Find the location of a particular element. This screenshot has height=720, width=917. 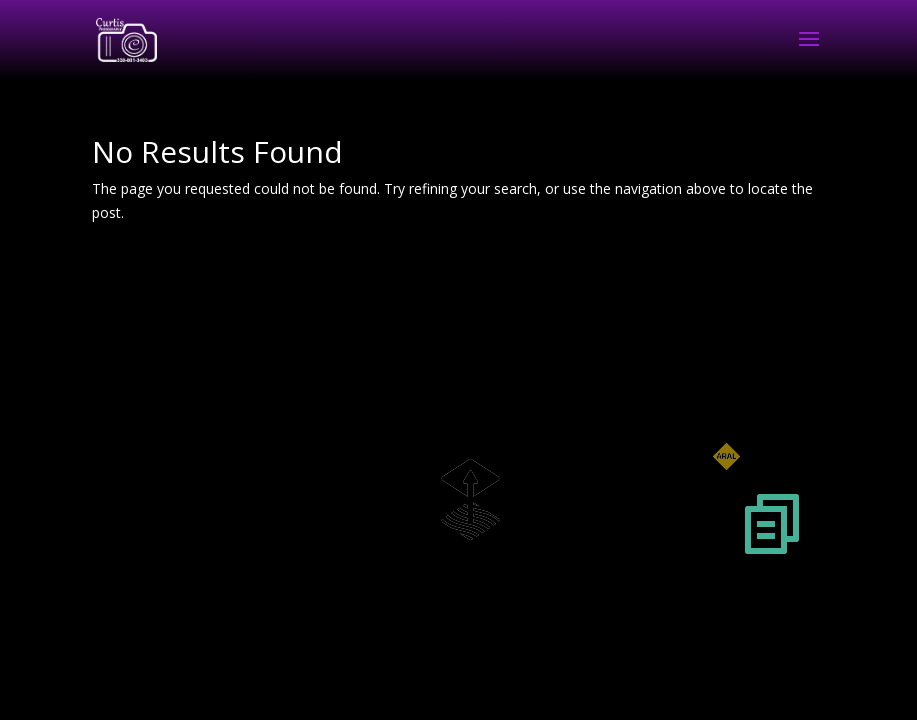

flux brand logo is located at coordinates (470, 499).